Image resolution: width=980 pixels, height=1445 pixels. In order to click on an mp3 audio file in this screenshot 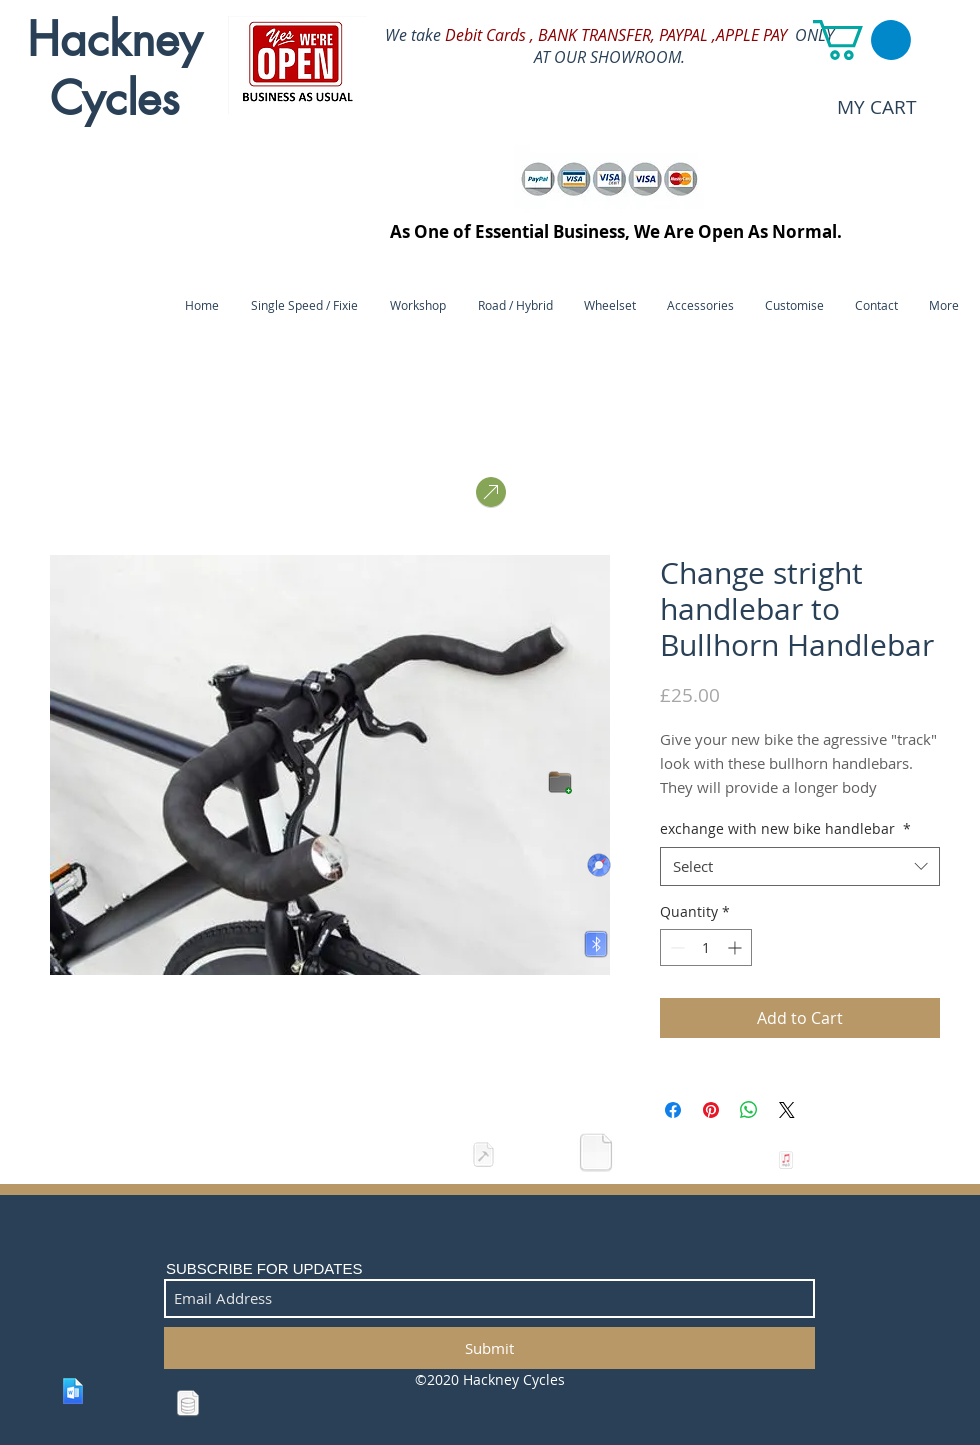, I will do `click(786, 1160)`.